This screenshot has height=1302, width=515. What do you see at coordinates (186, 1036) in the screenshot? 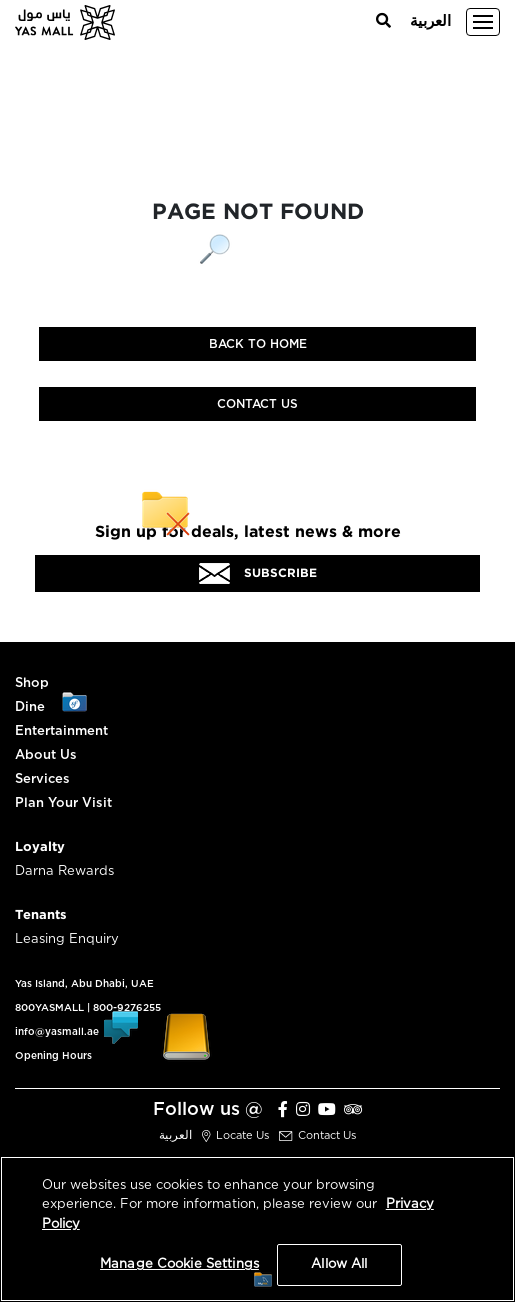
I see `external storage drive connected` at bounding box center [186, 1036].